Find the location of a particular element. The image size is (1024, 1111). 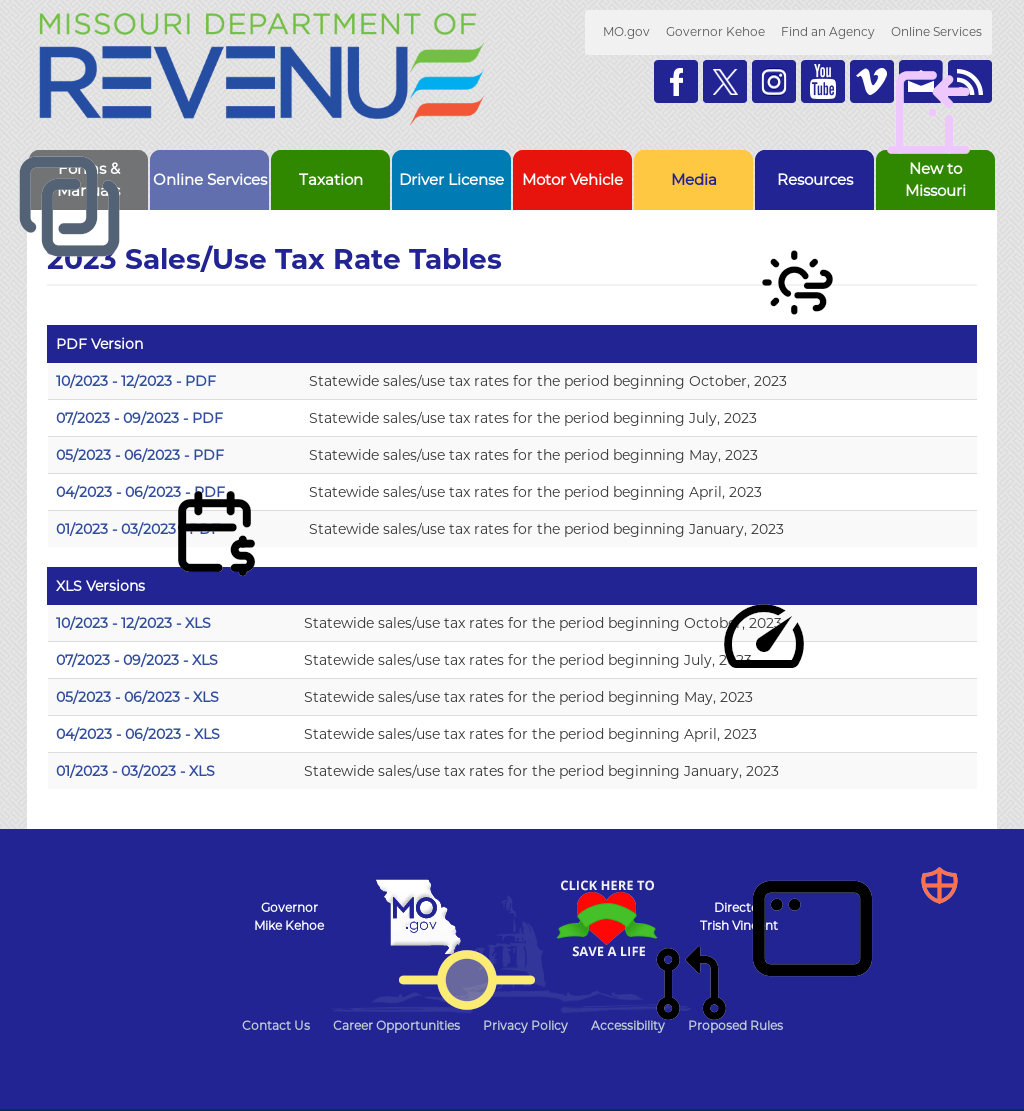

log in or sign in to your account is located at coordinates (928, 112).